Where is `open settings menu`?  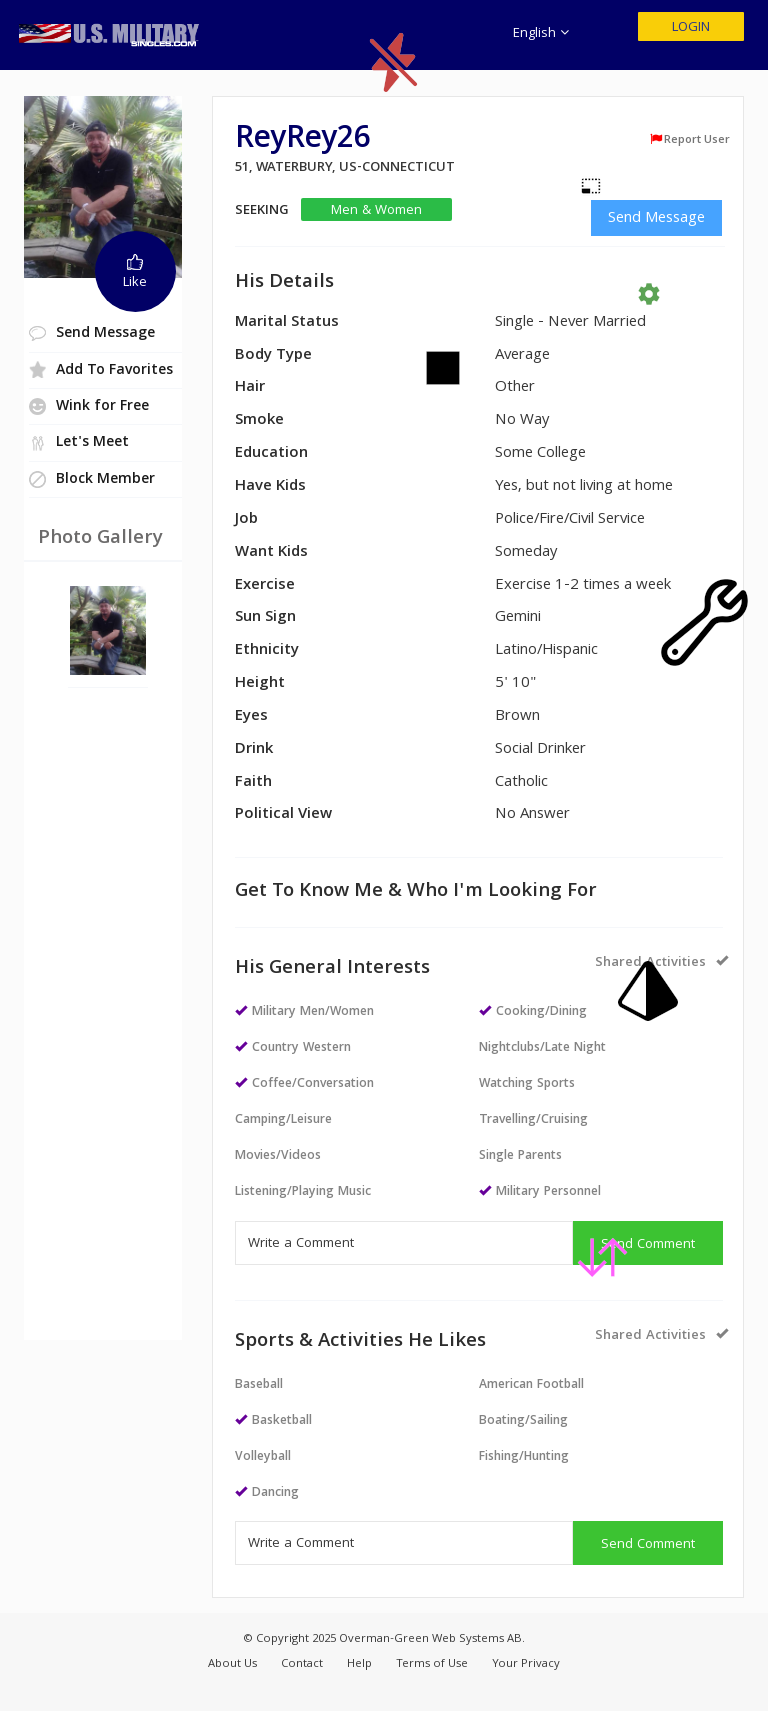
open settings menu is located at coordinates (649, 294).